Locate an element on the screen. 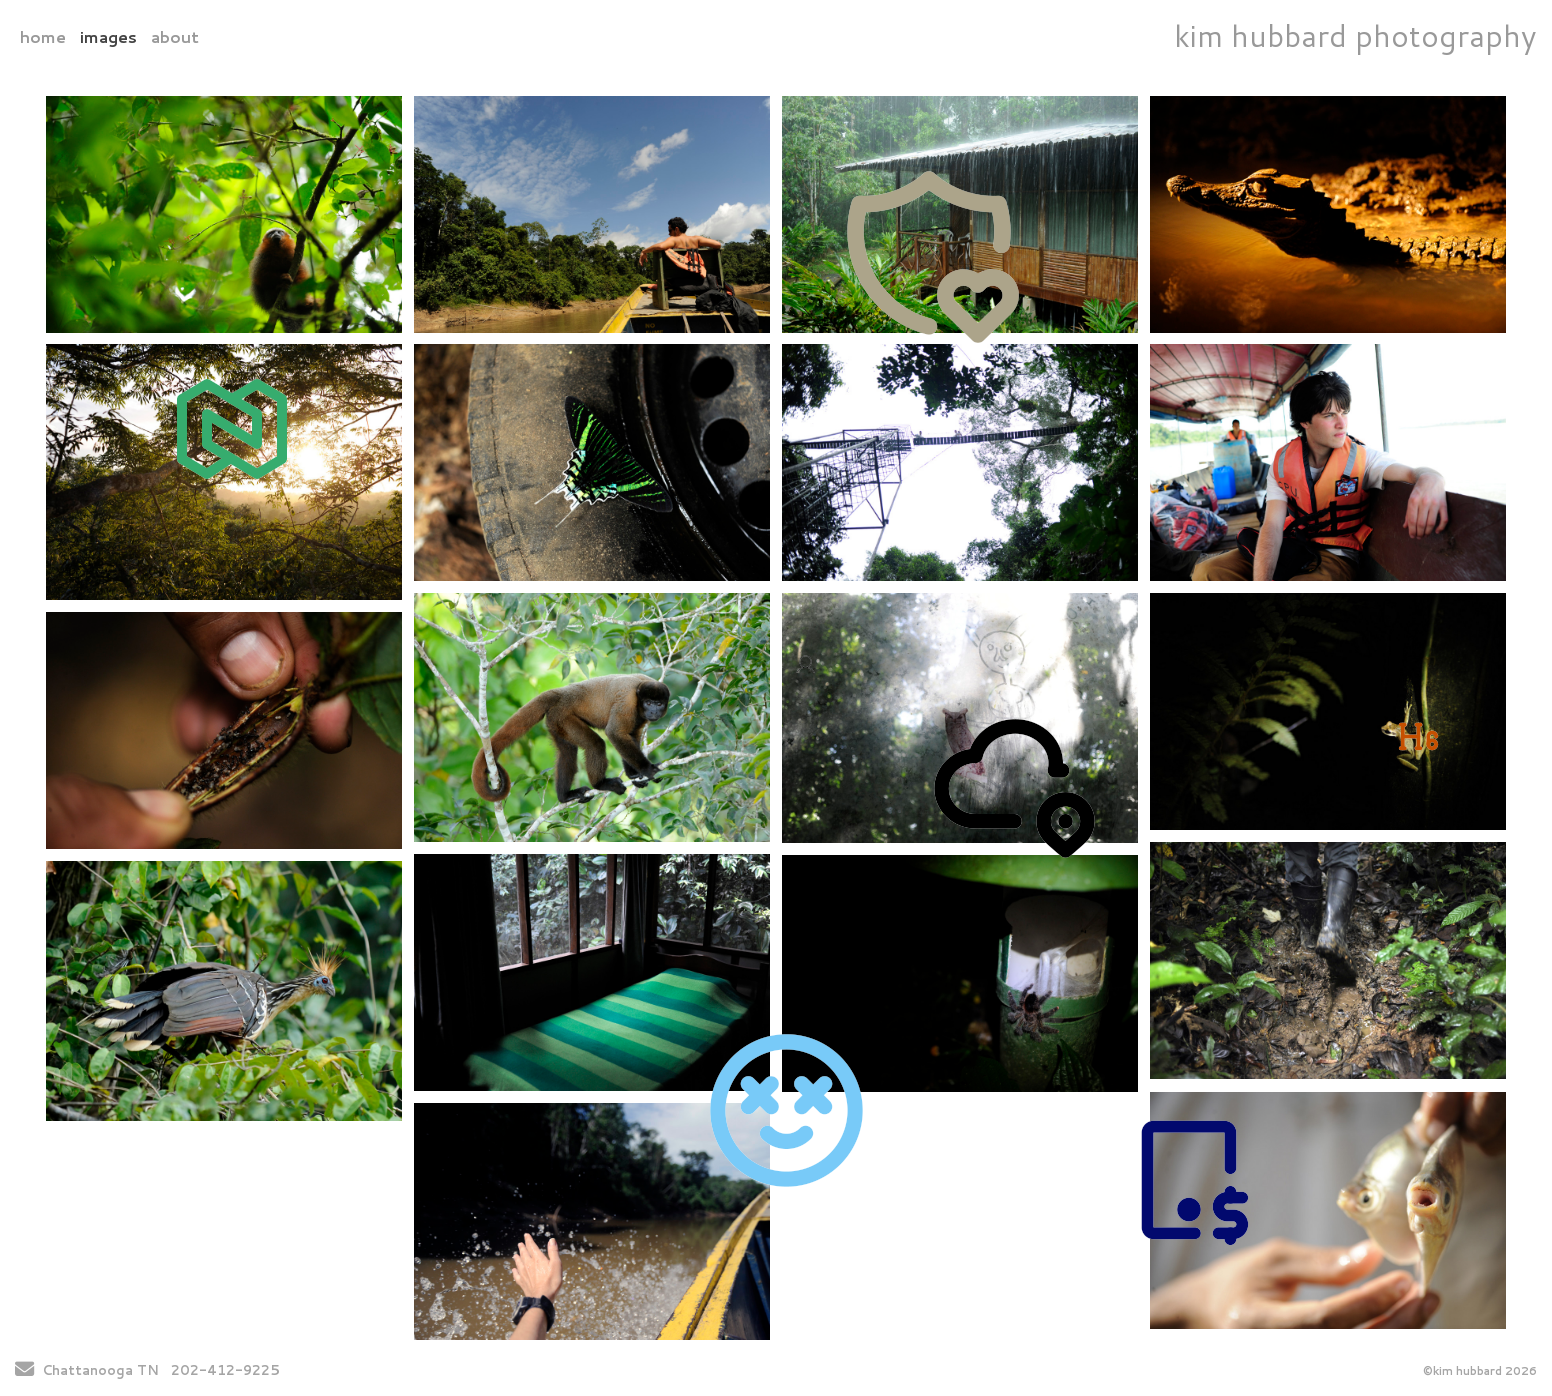  select a silly or goofy mood reaction is located at coordinates (786, 1110).